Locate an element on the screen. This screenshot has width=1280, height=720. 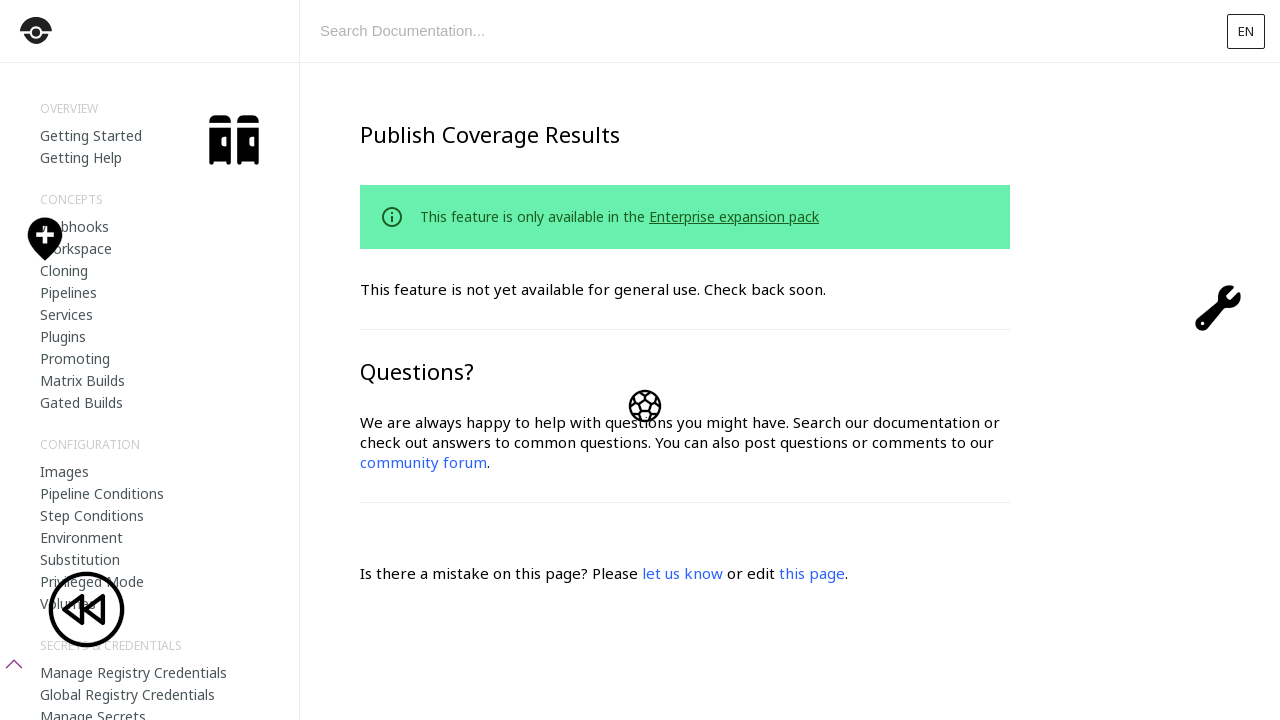
add a new location pin is located at coordinates (45, 239).